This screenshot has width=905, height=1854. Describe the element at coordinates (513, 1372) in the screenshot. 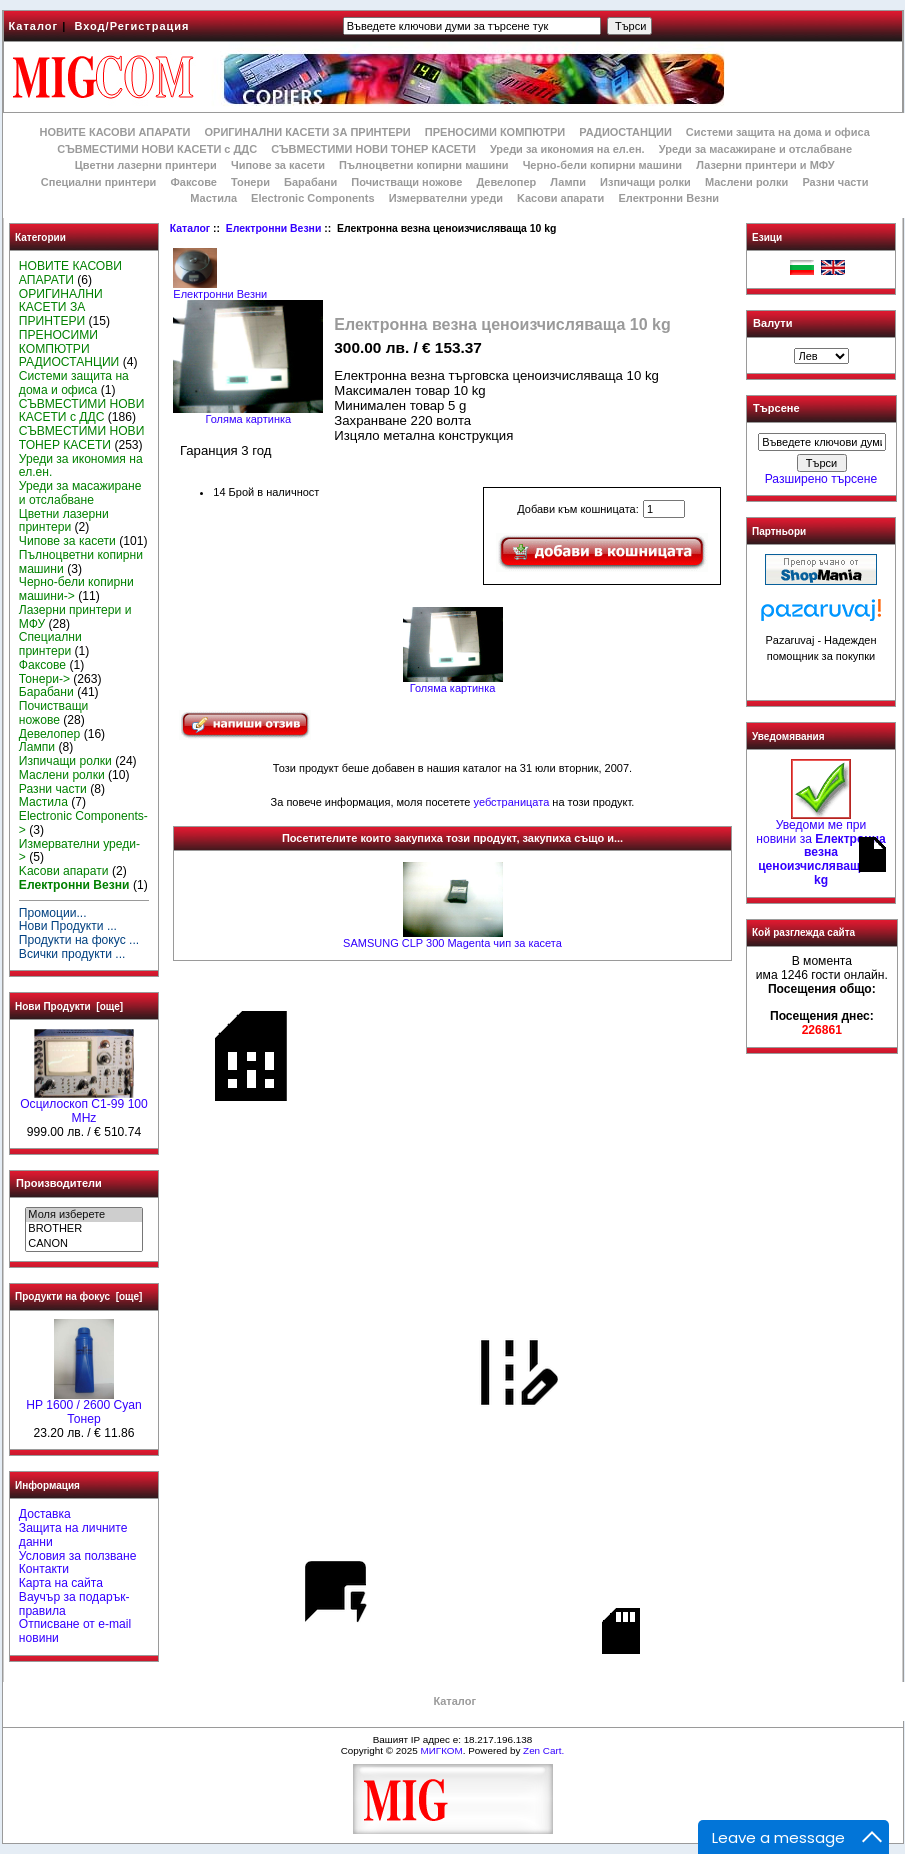

I see `edit road or route details` at that location.